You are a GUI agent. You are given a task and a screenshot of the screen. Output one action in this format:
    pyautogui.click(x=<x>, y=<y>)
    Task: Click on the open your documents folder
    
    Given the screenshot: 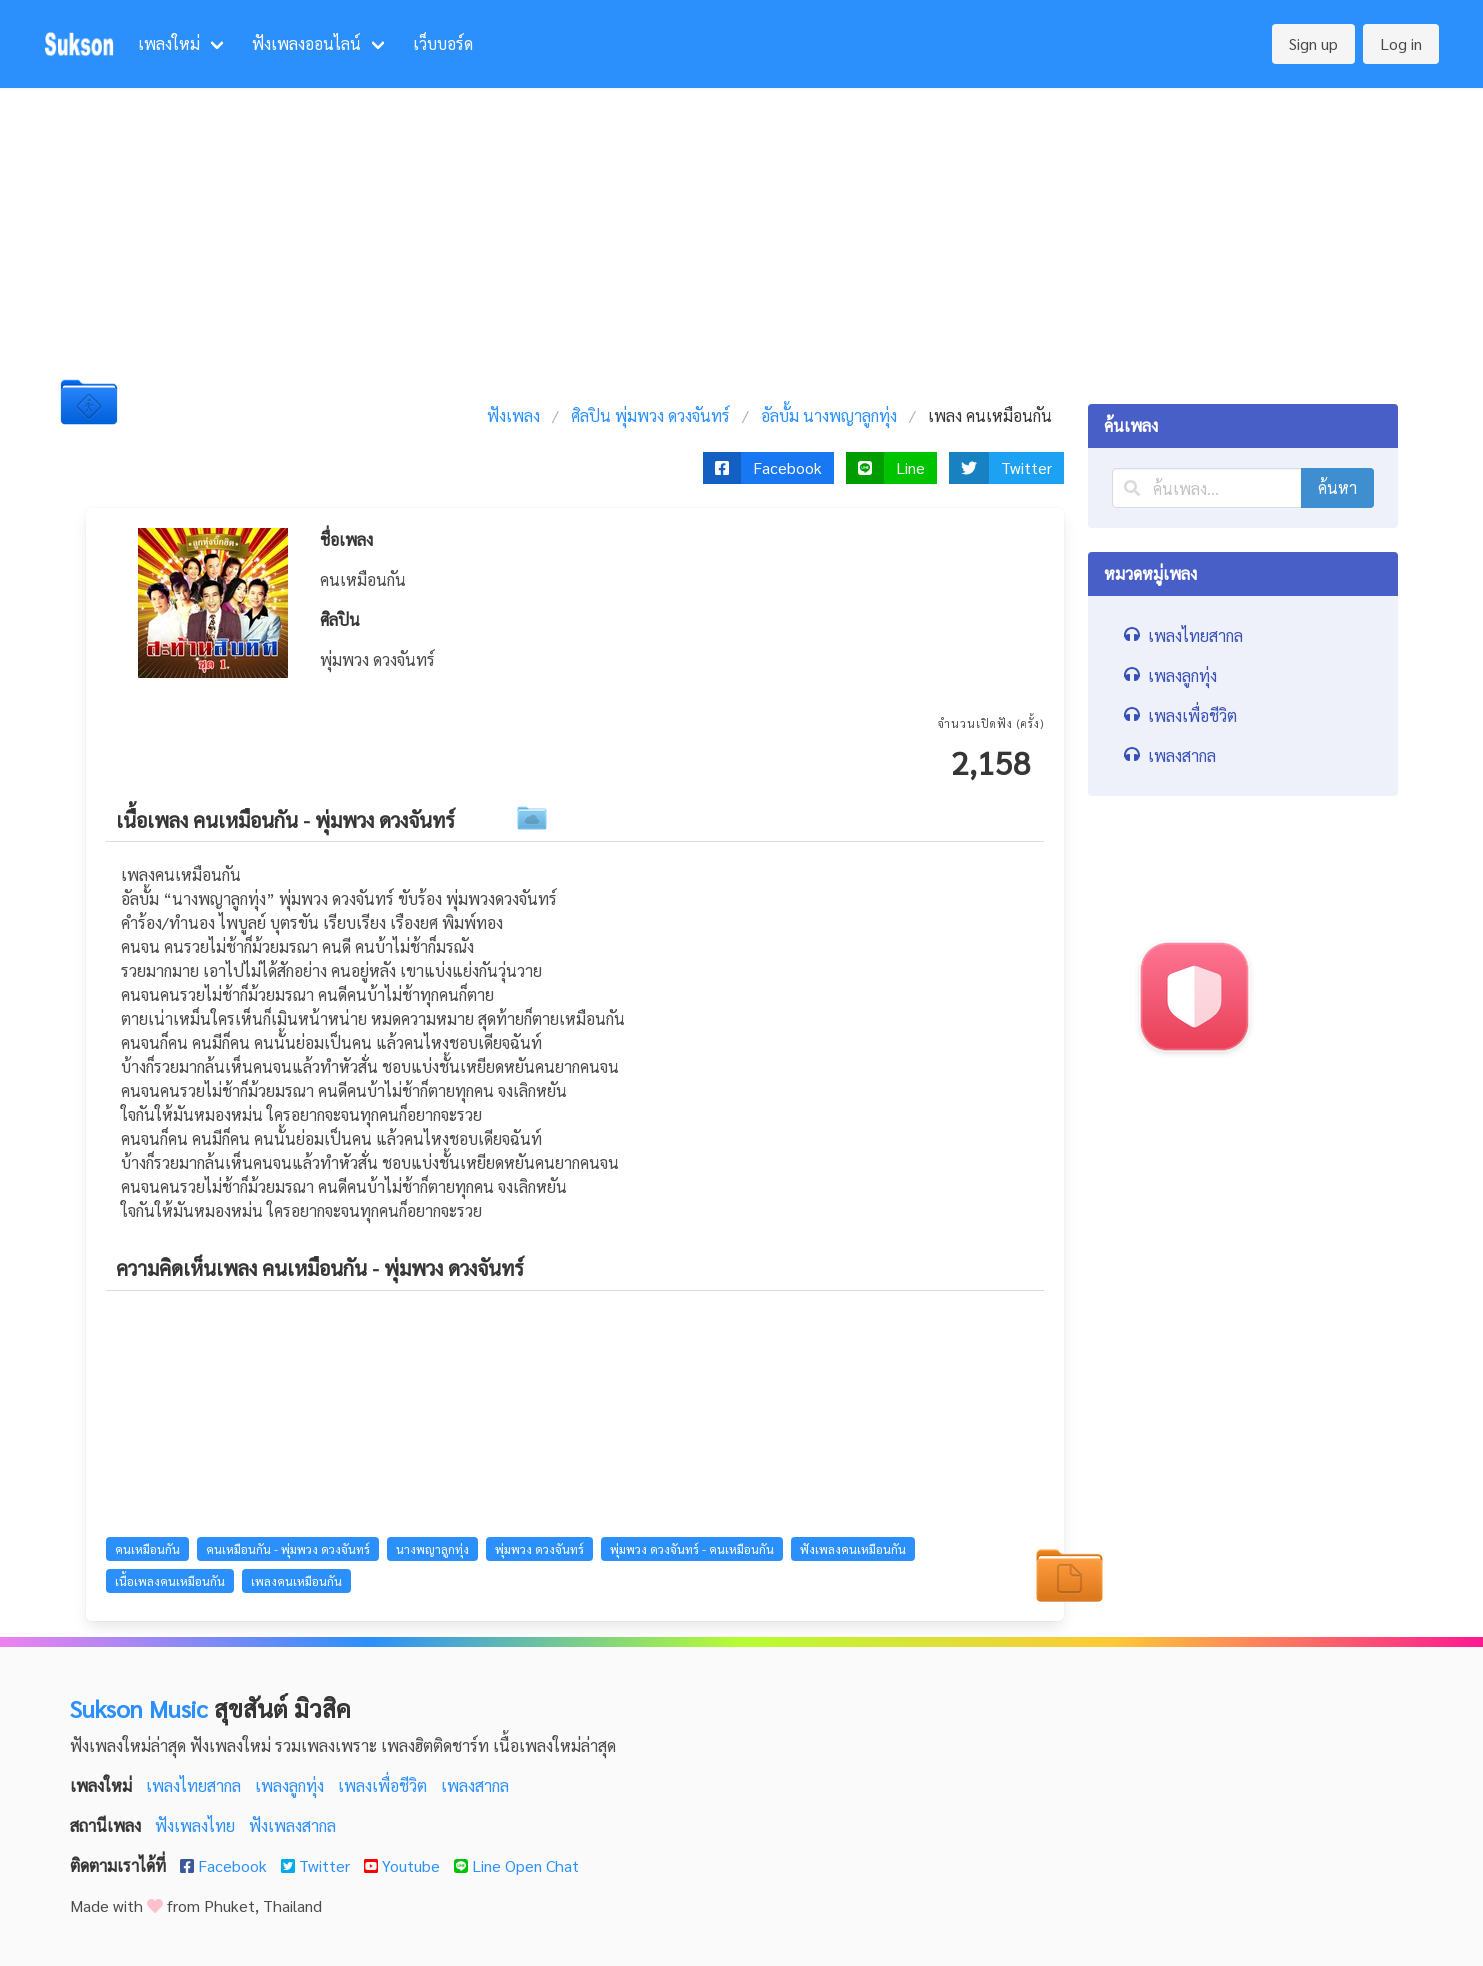 What is the action you would take?
    pyautogui.click(x=1069, y=1575)
    